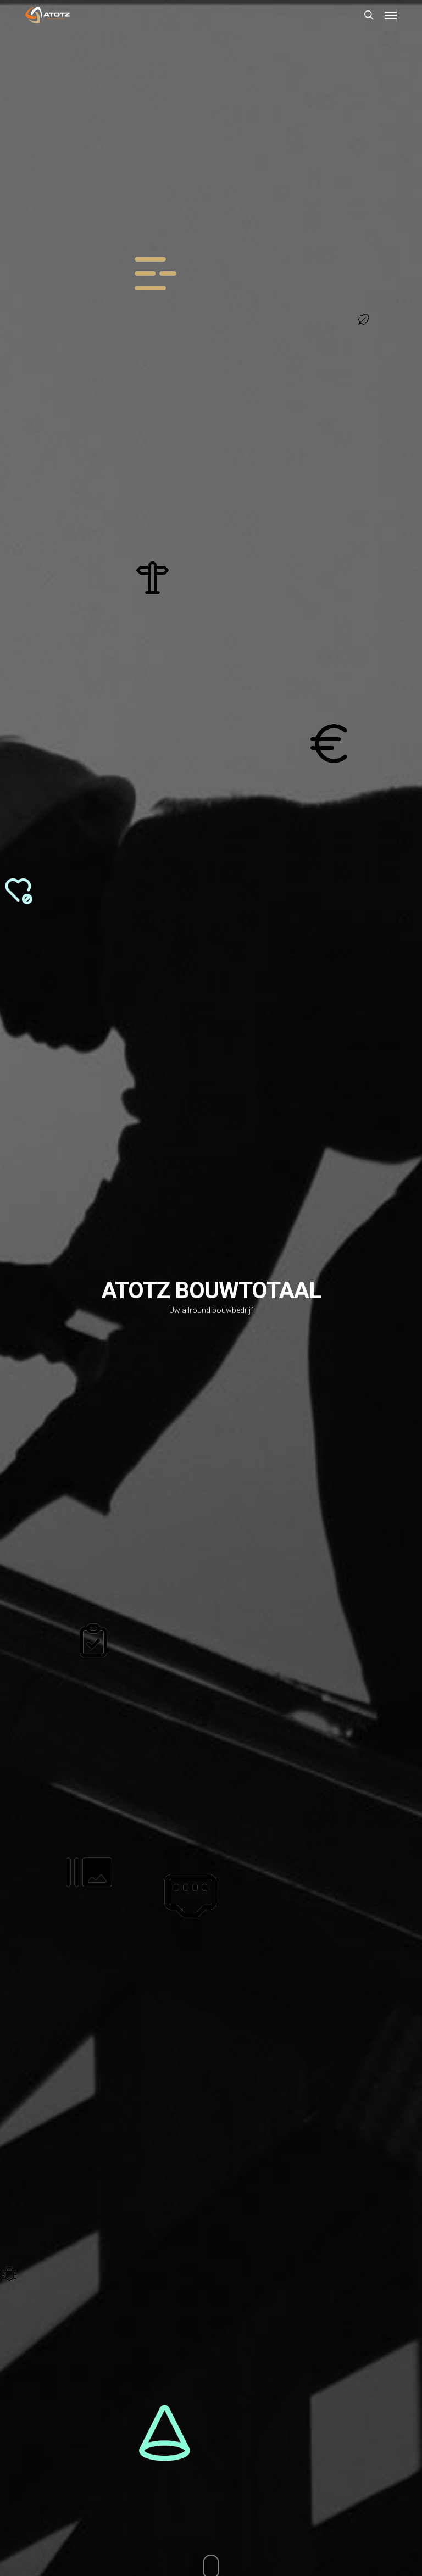  Describe the element at coordinates (164, 2433) in the screenshot. I see `represents a 3D cone shape or geometric object` at that location.